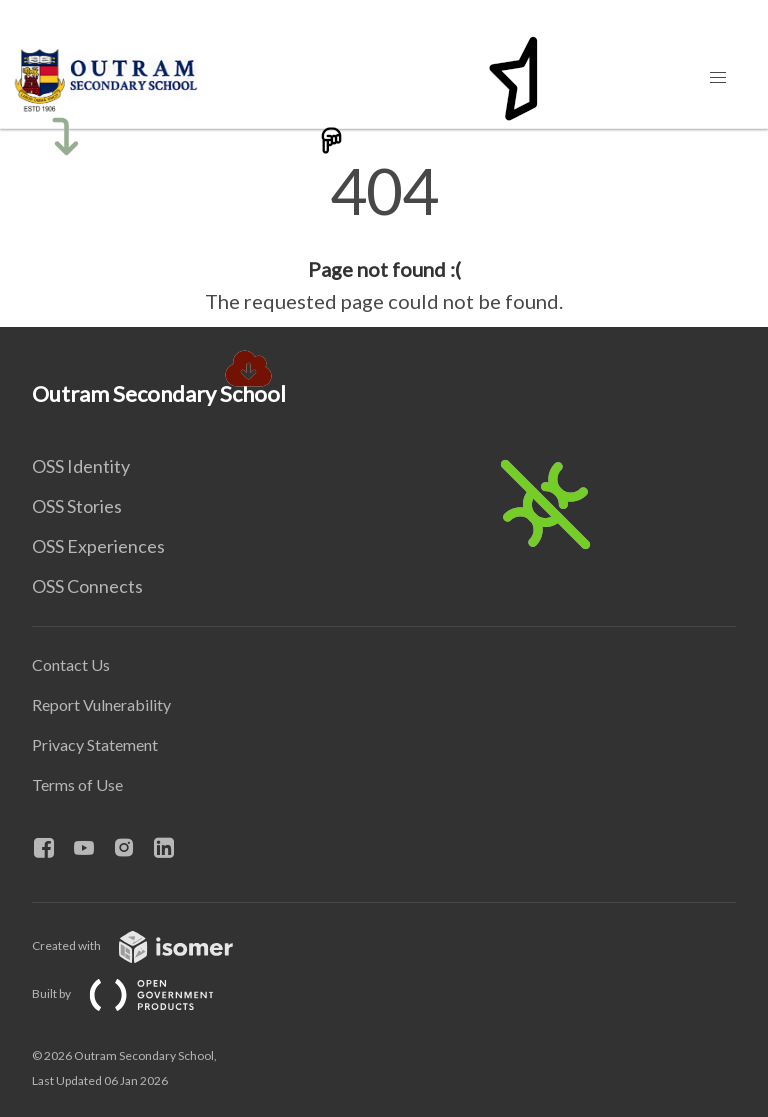 The height and width of the screenshot is (1117, 768). I want to click on download from cloud storage, so click(248, 368).